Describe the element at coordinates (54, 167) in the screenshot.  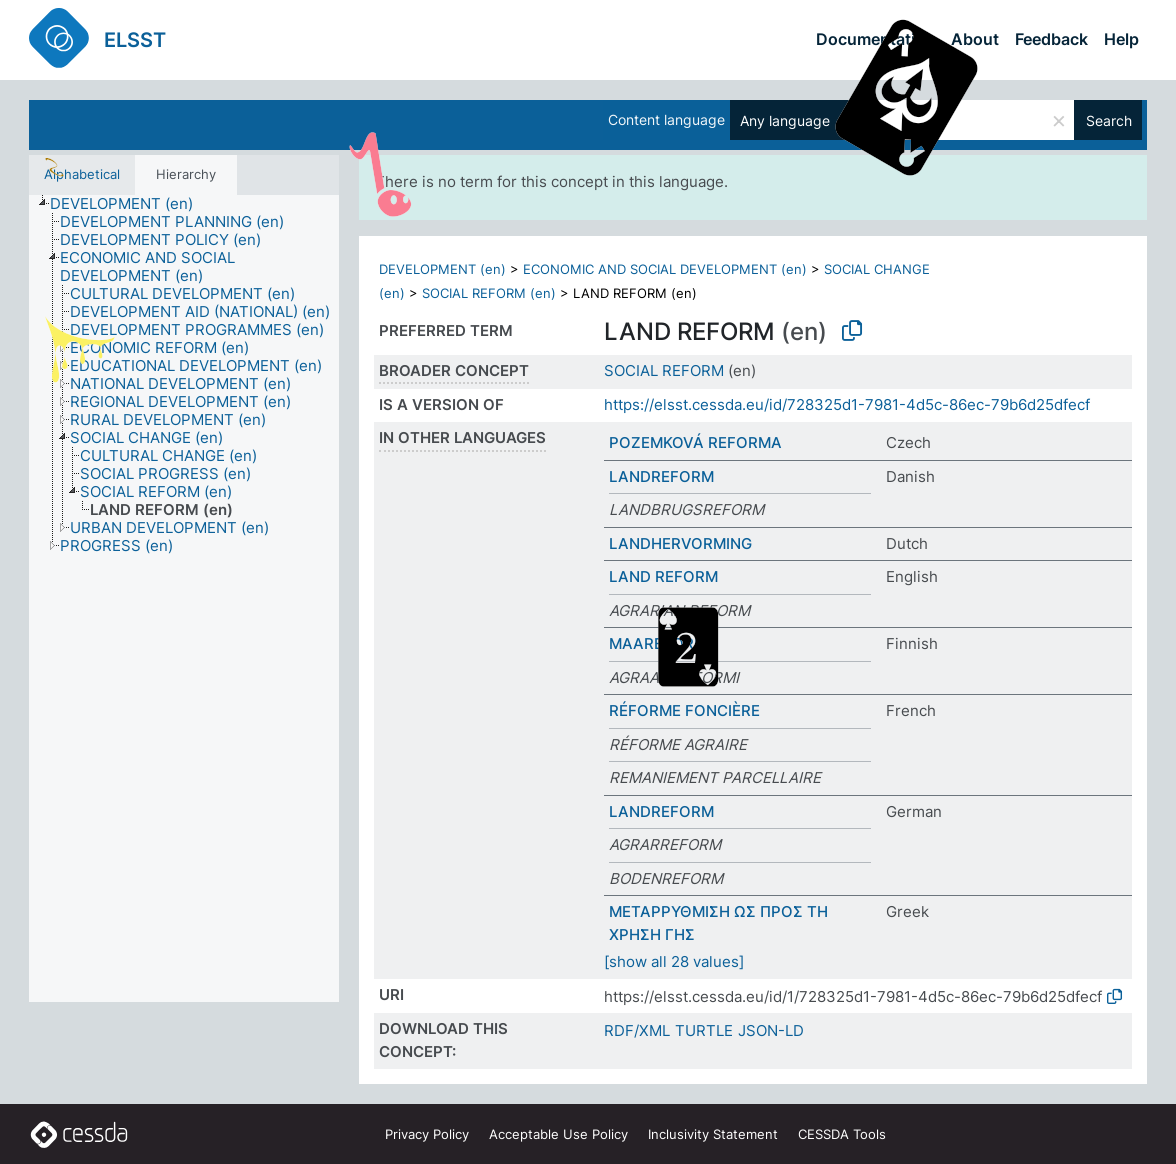
I see `indicates whip weapon or item in game inventory` at that location.